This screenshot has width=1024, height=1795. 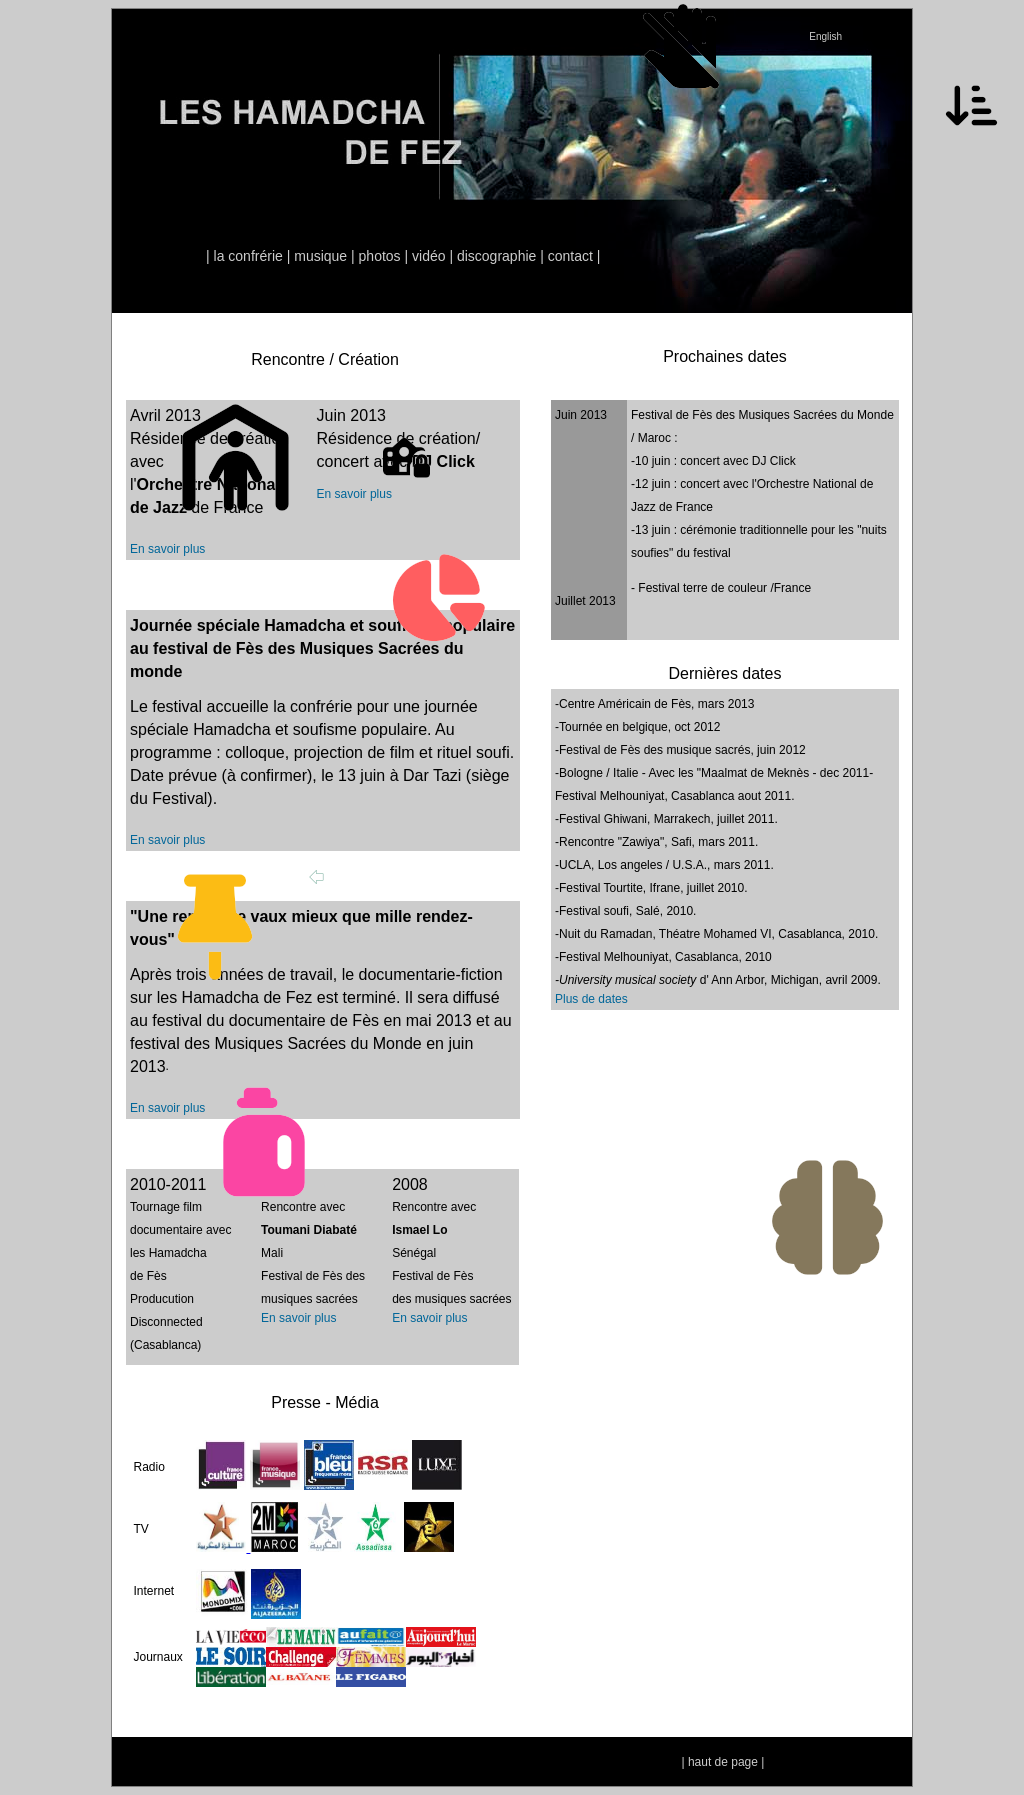 I want to click on indicates a locked or secured school facility, so click(x=406, y=456).